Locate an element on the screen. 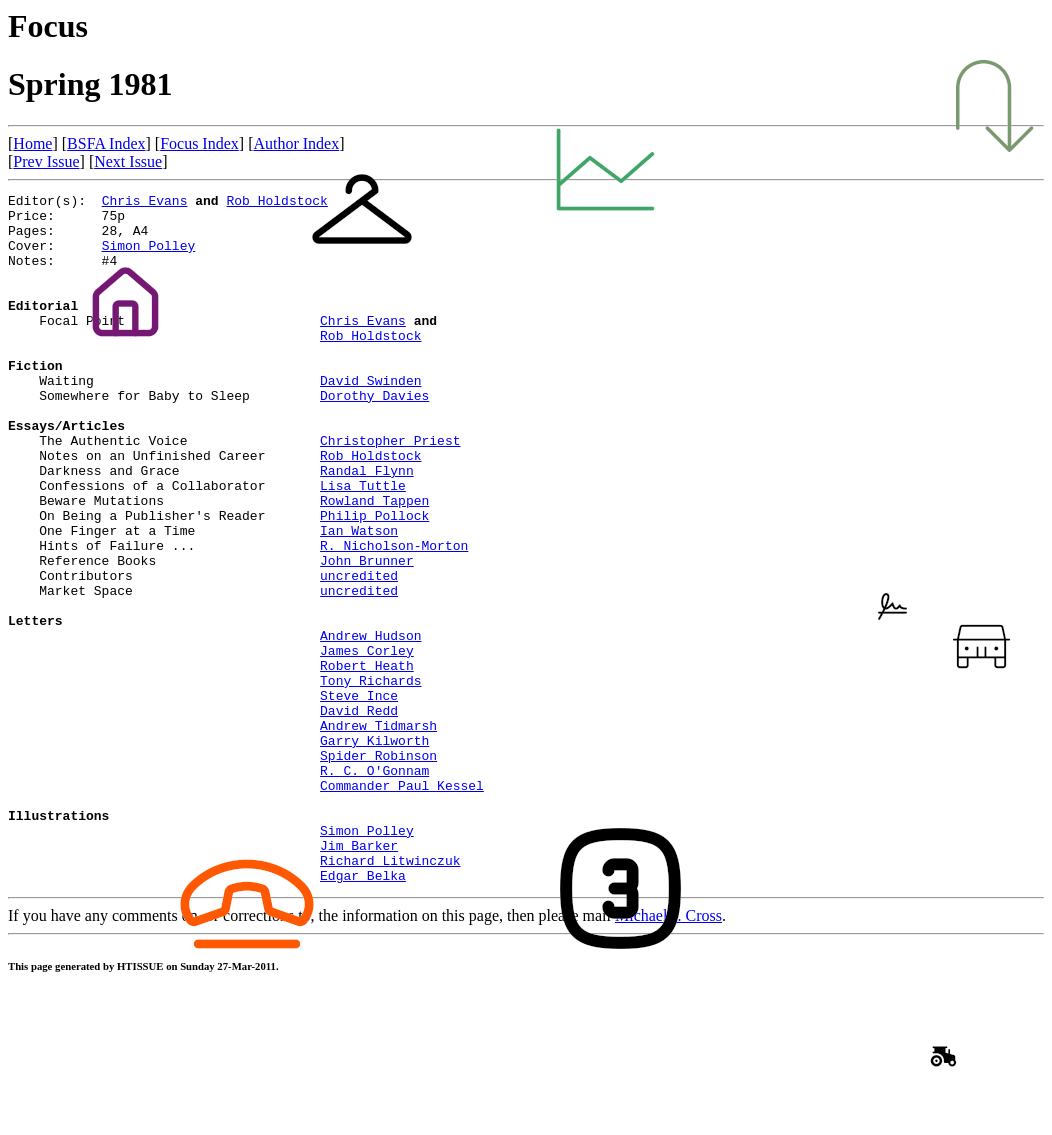  indicates step 3 in a multi-step process is located at coordinates (620, 888).